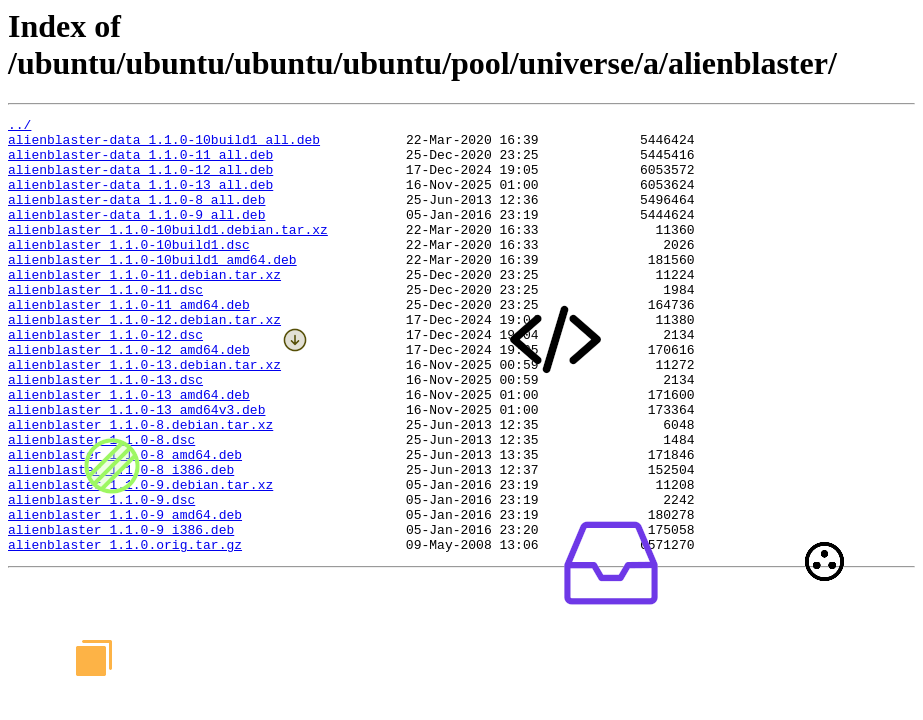 Image resolution: width=923 pixels, height=720 pixels. I want to click on view your inbox messages, so click(611, 562).